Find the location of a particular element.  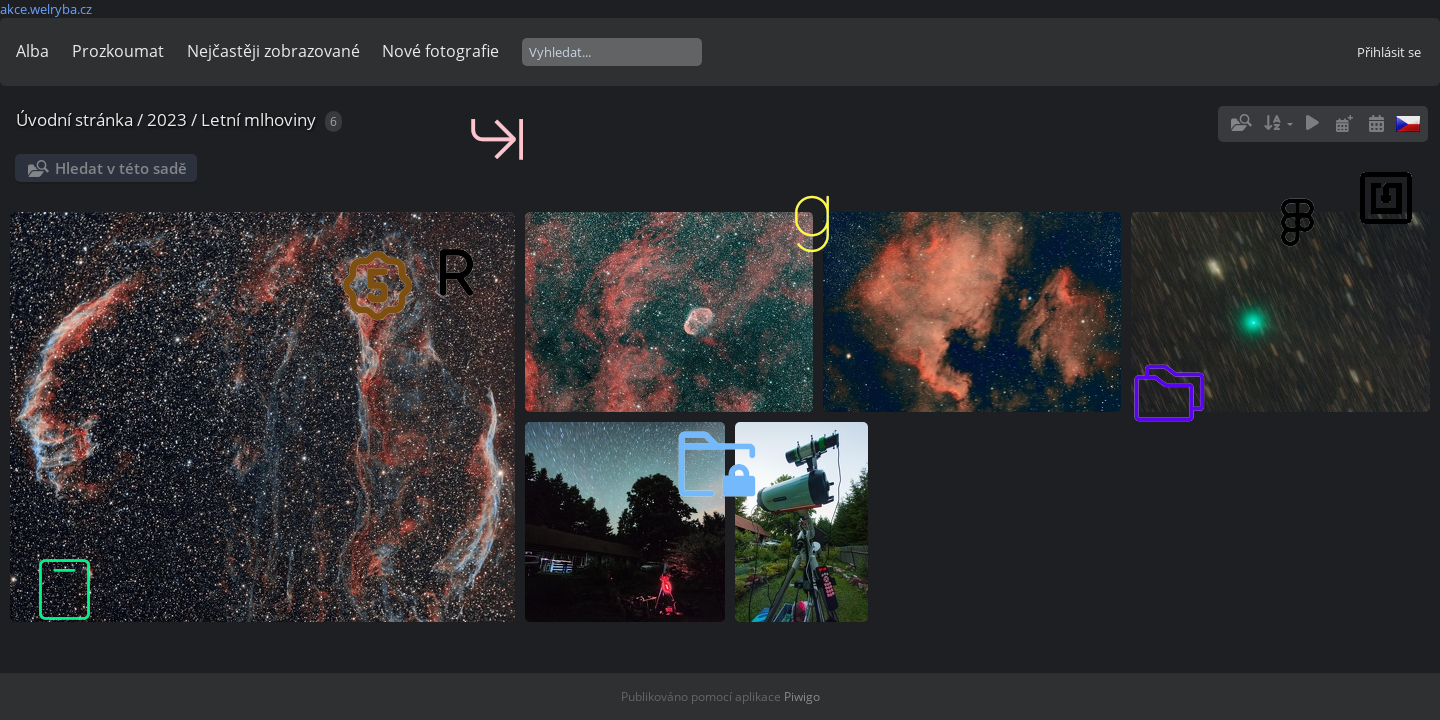

access a password-protected folder is located at coordinates (717, 464).